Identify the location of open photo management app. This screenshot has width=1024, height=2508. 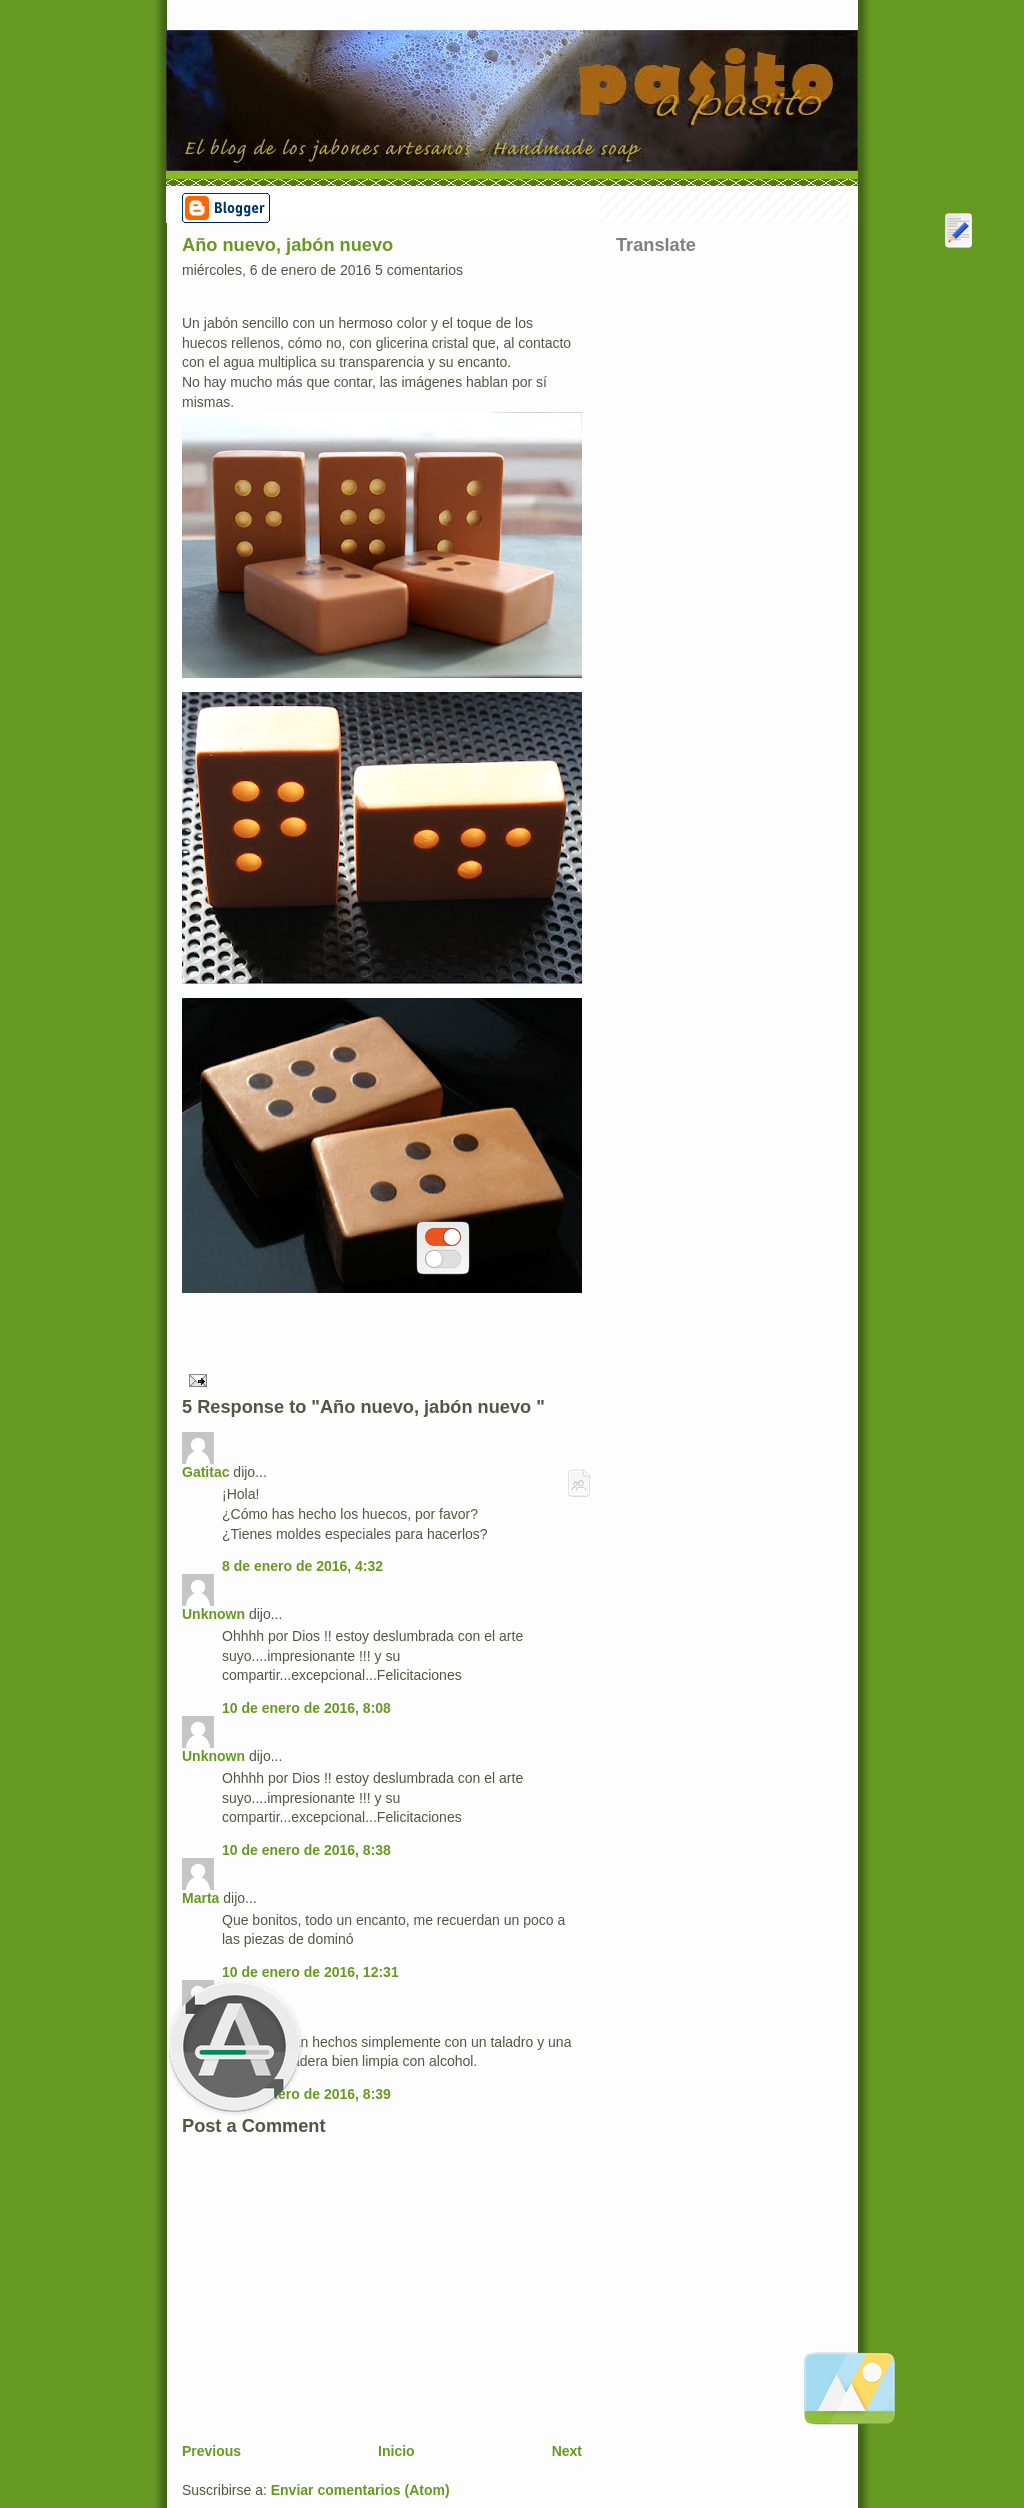
(849, 2388).